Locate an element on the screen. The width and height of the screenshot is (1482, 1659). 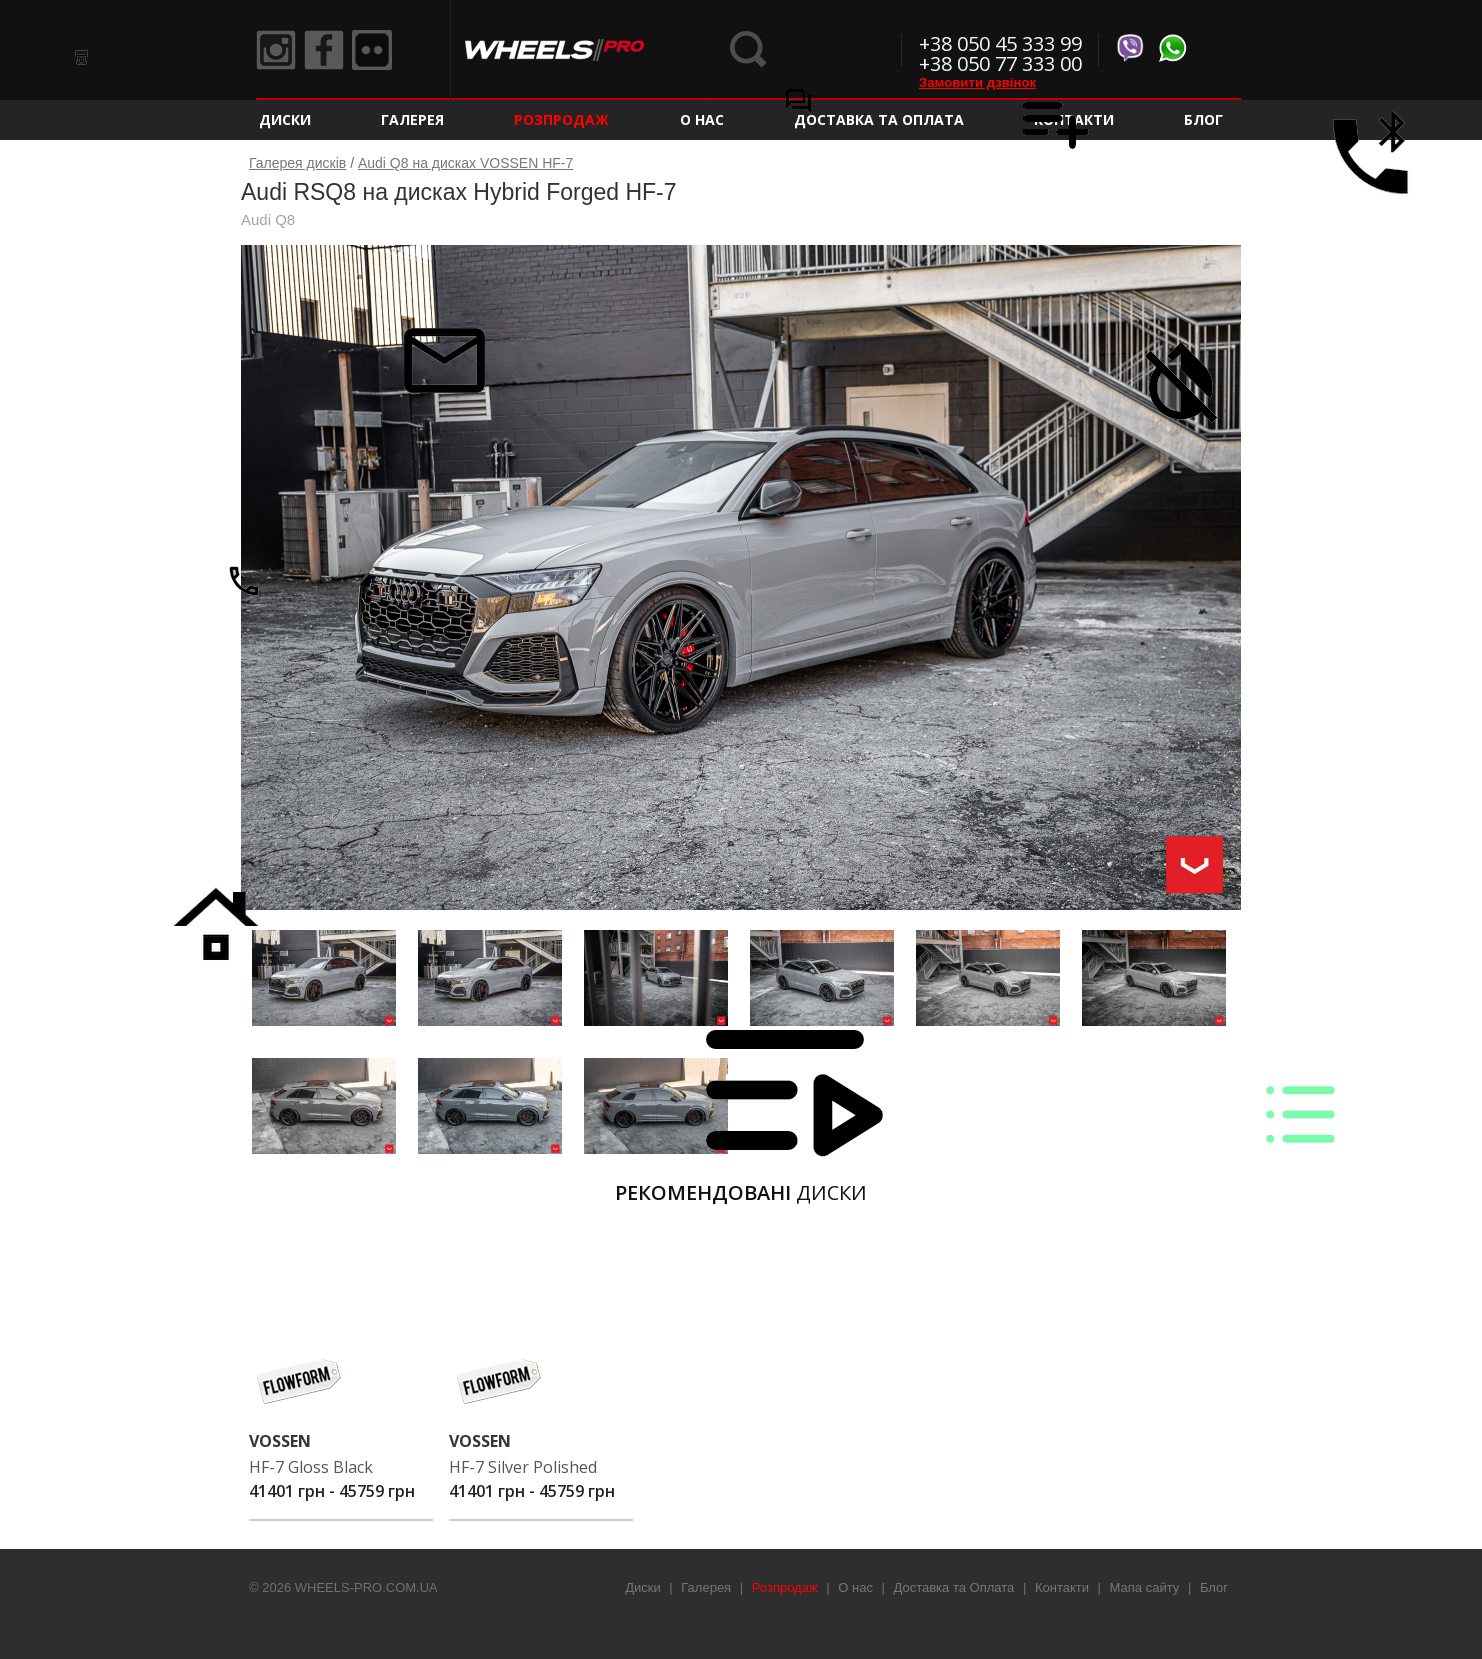
make a phone call is located at coordinates (244, 581).